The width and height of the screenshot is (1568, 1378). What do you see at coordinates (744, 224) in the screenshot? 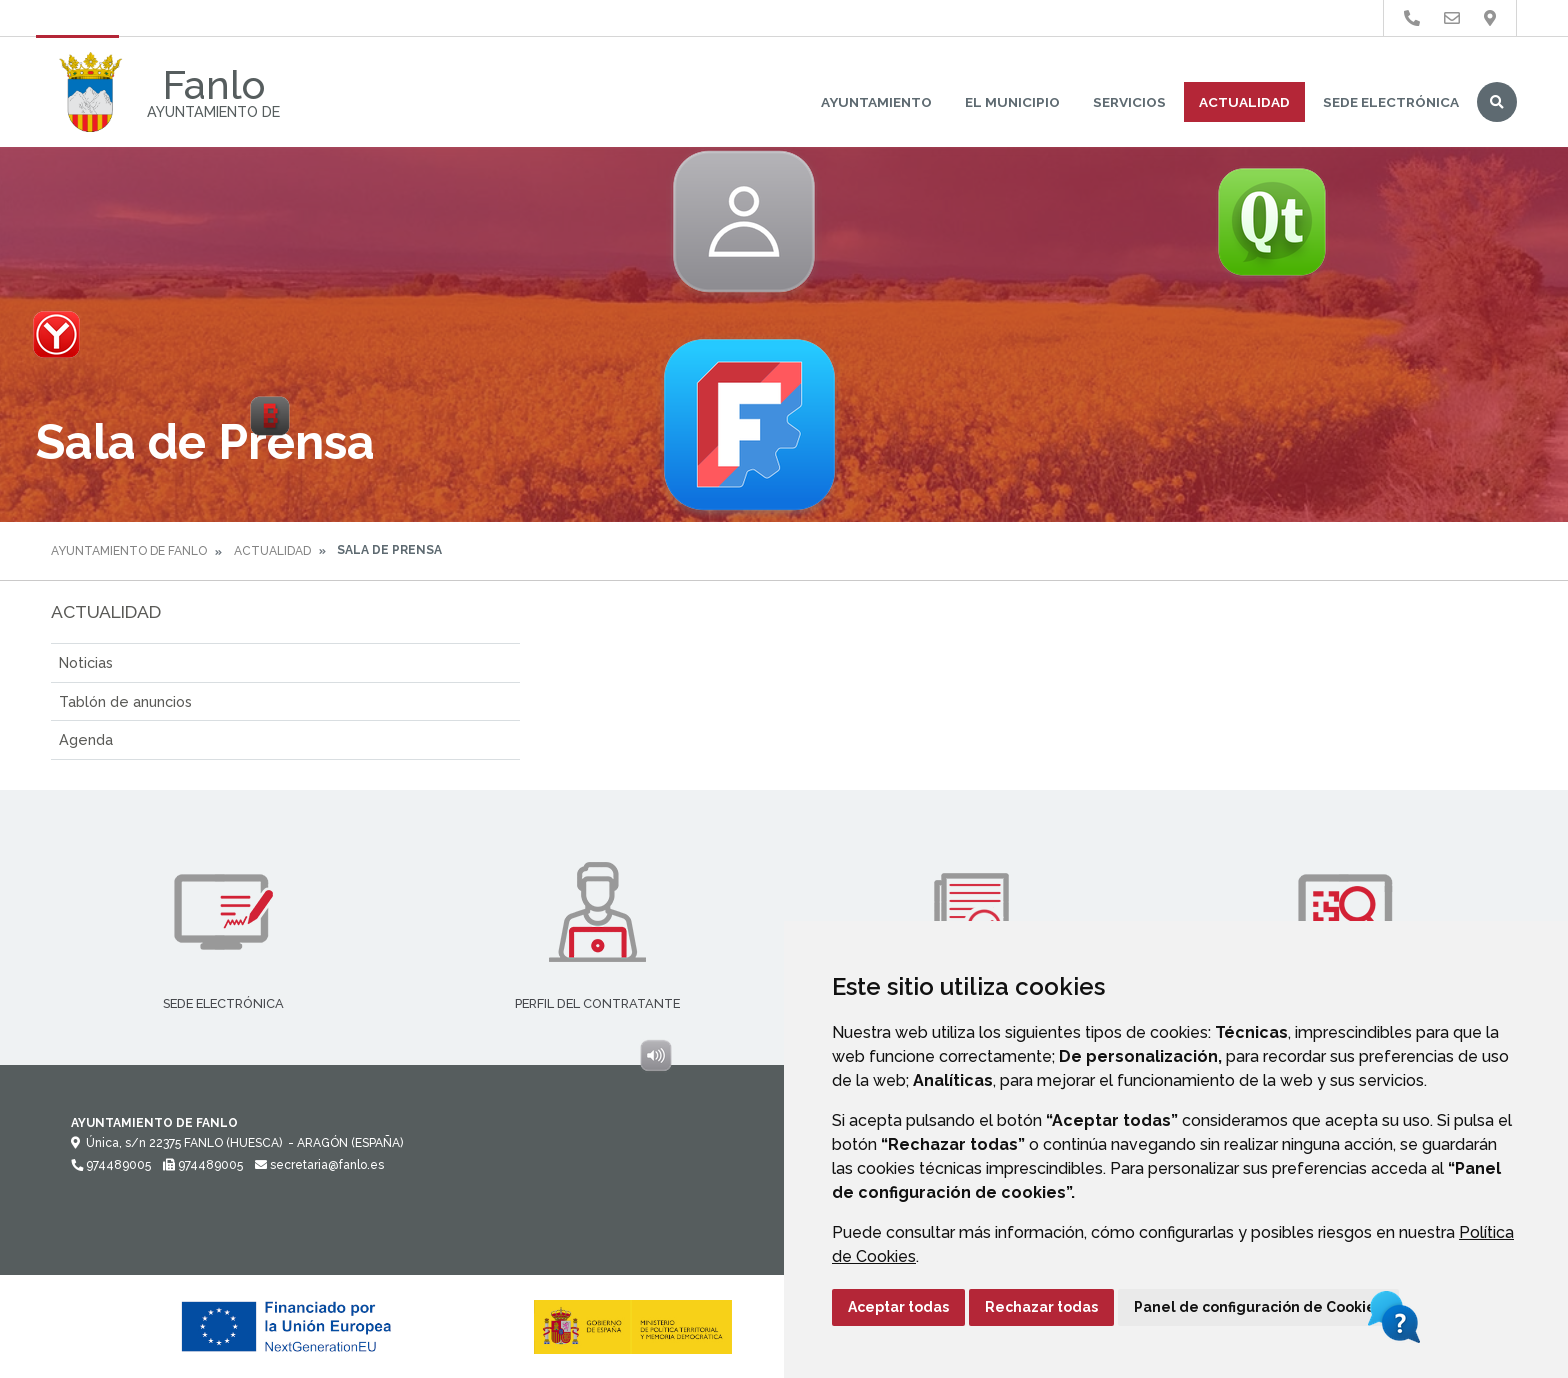
I see `configure LDAP directory service settings` at bounding box center [744, 224].